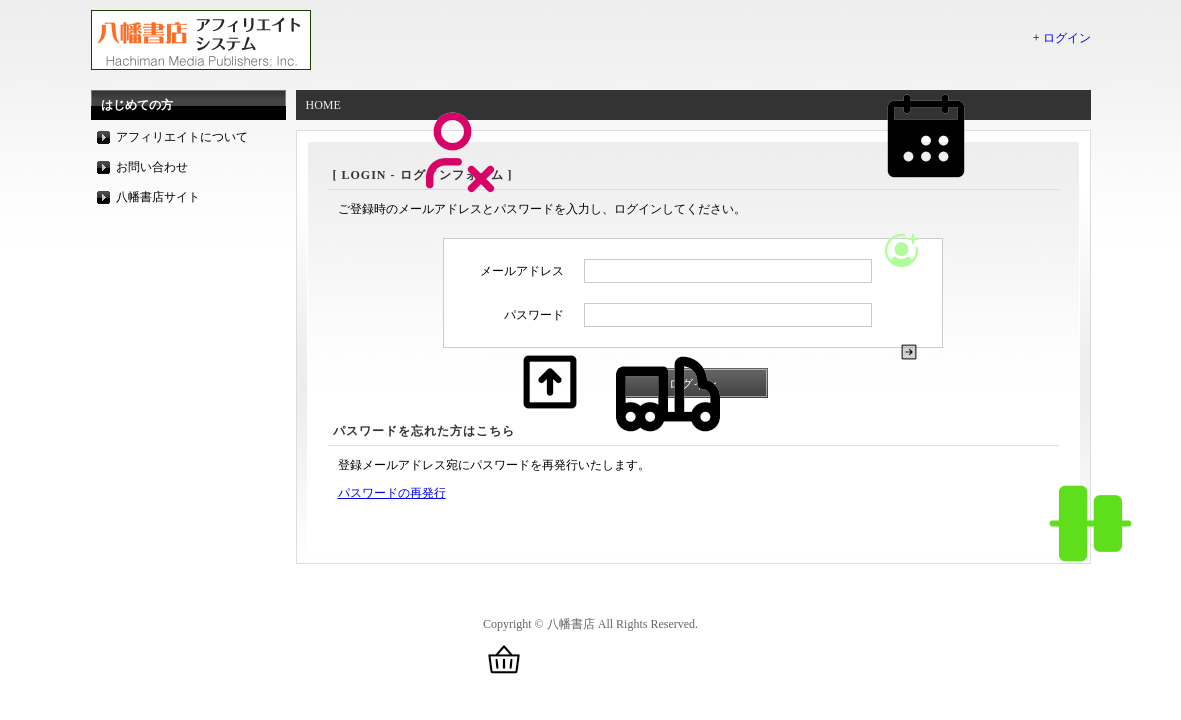 The width and height of the screenshot is (1181, 720). What do you see at coordinates (909, 352) in the screenshot?
I see `proceed to the next step or screen` at bounding box center [909, 352].